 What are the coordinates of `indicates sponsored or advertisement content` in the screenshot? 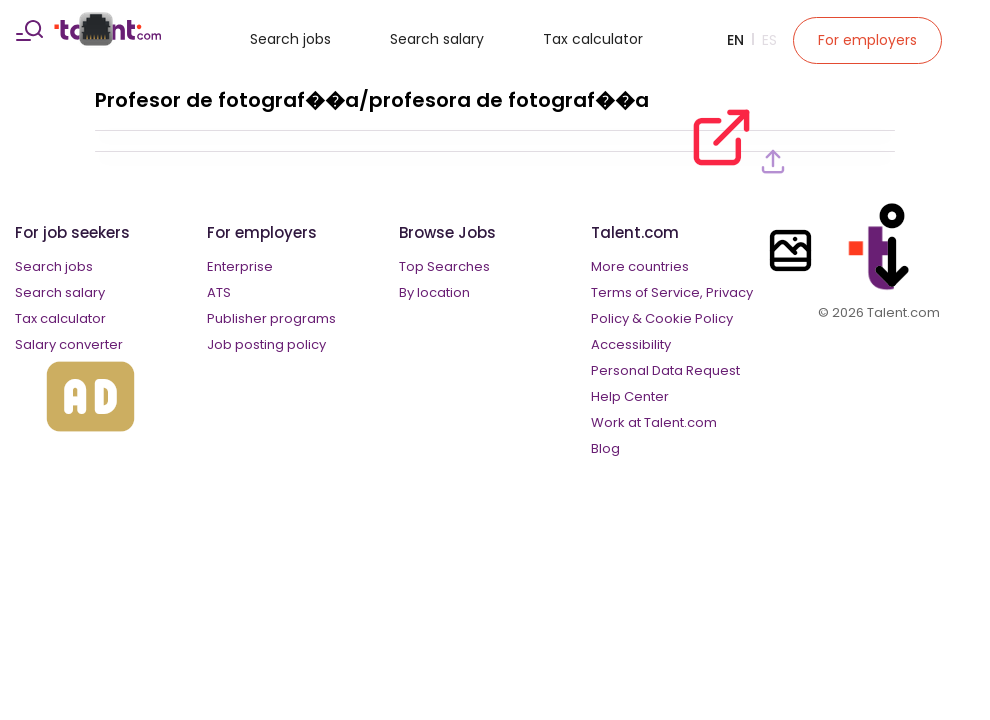 It's located at (90, 396).